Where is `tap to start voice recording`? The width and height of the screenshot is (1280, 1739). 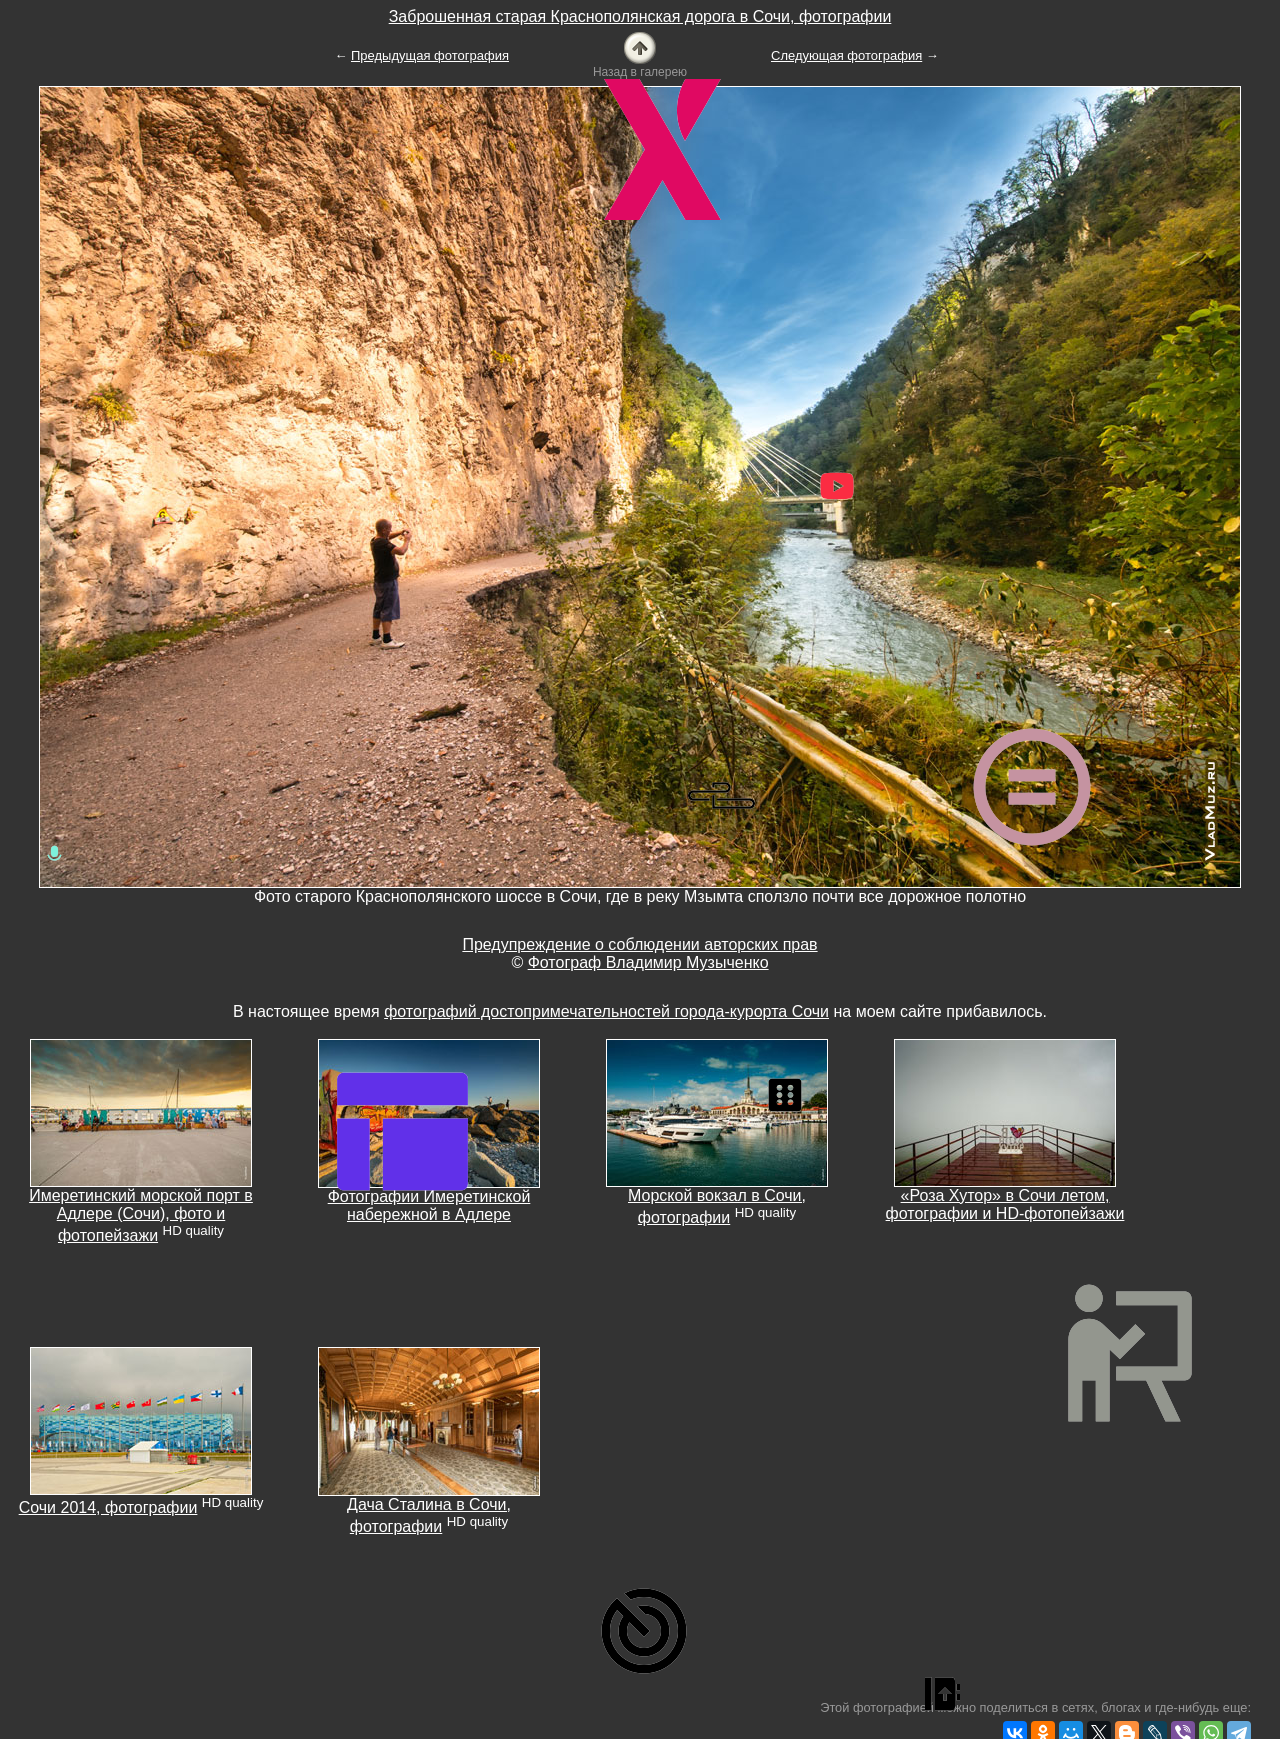 tap to start voice recording is located at coordinates (54, 853).